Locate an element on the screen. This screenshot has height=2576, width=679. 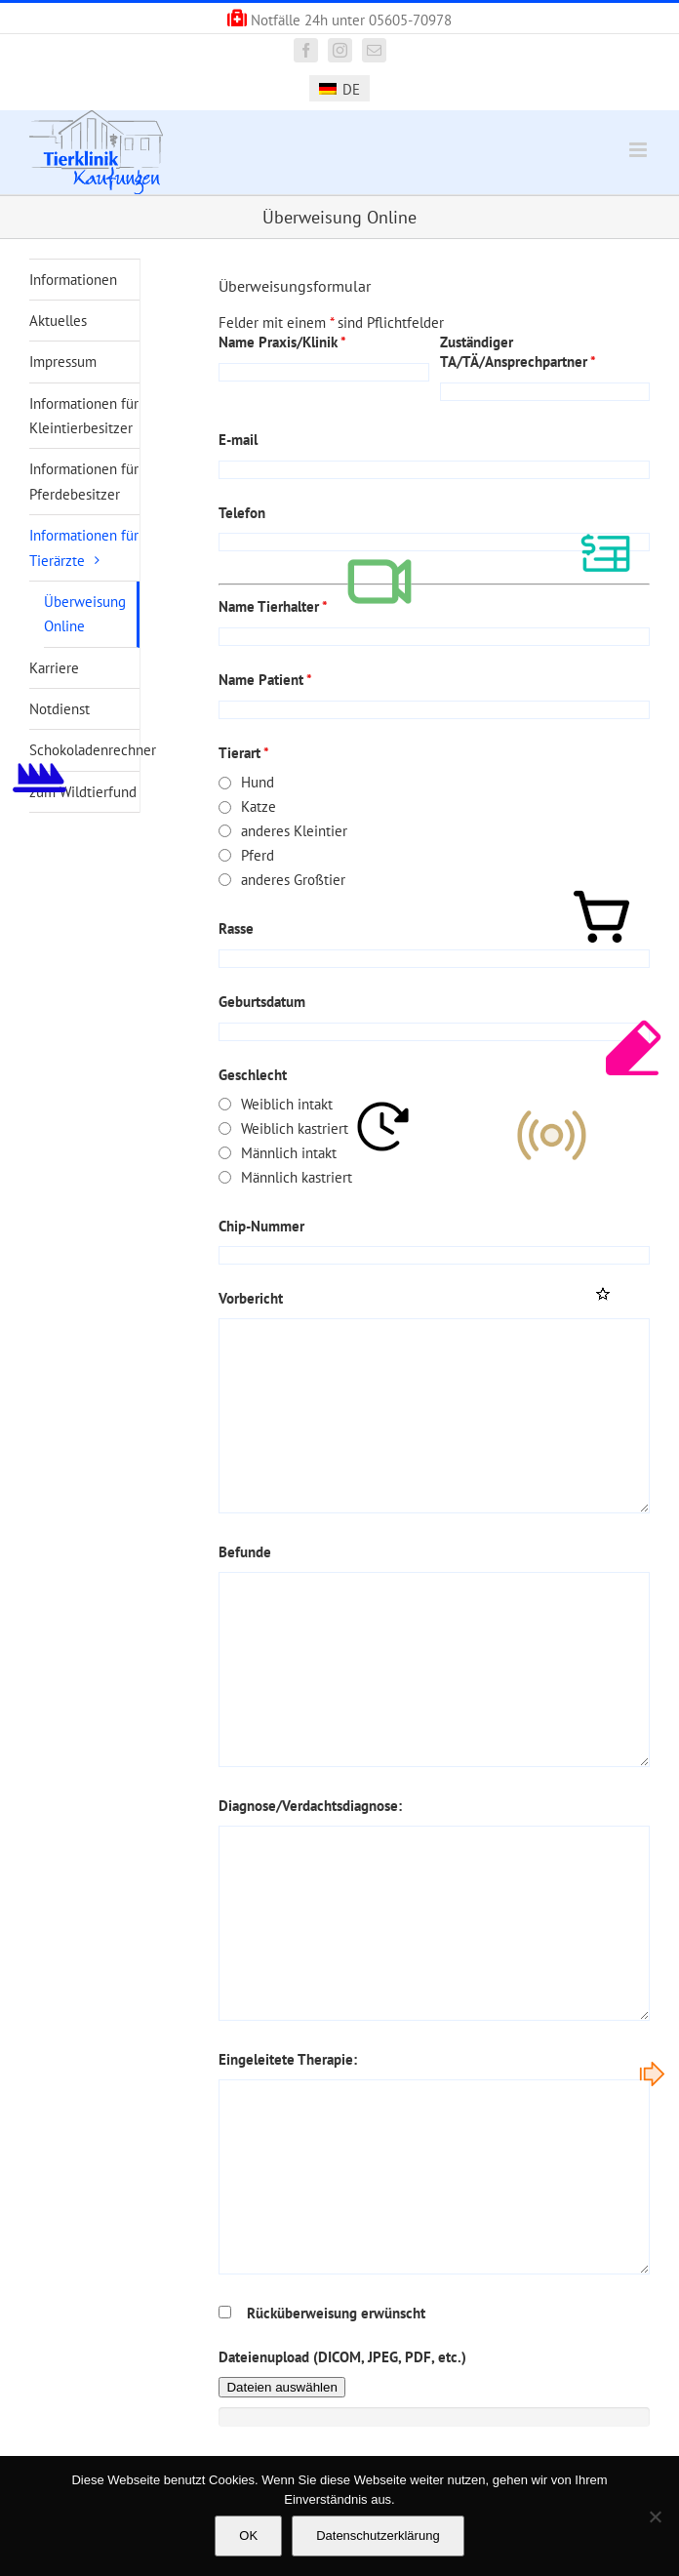
indicates a road hazard or spike strip ahead is located at coordinates (39, 776).